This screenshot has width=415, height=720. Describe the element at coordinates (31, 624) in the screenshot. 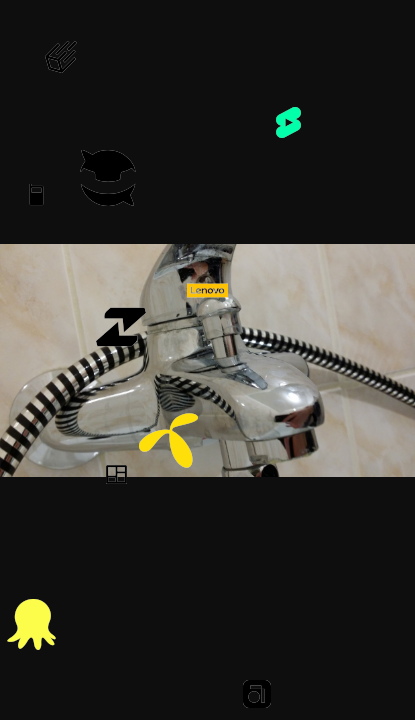

I see `Octopus Deploy logo` at that location.